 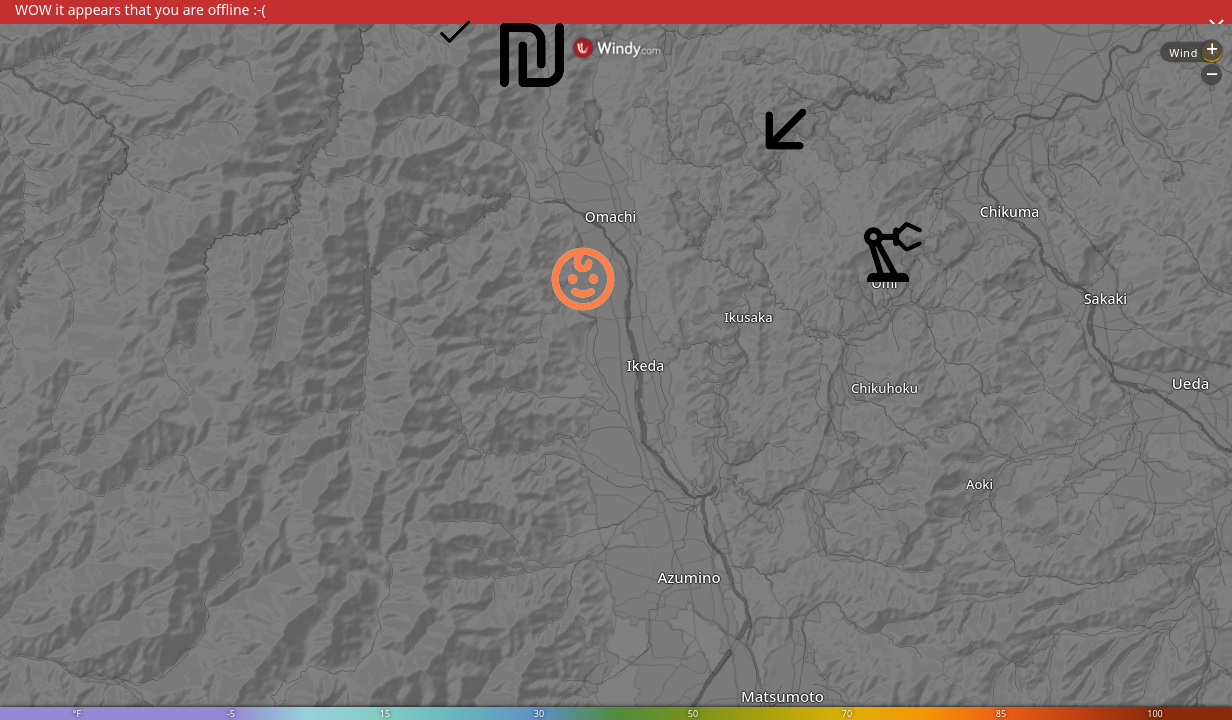 I want to click on indicates price or amount in Israeli shekels, so click(x=532, y=55).